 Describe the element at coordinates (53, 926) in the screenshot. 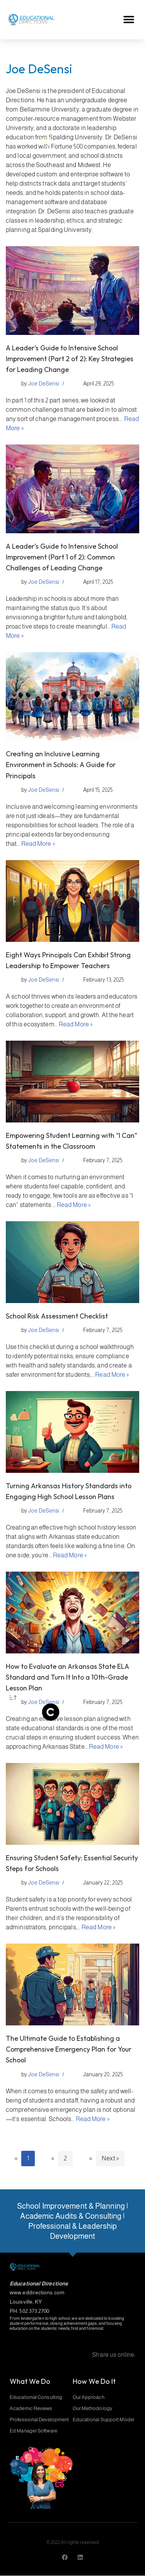

I see `view file differences or changes` at that location.